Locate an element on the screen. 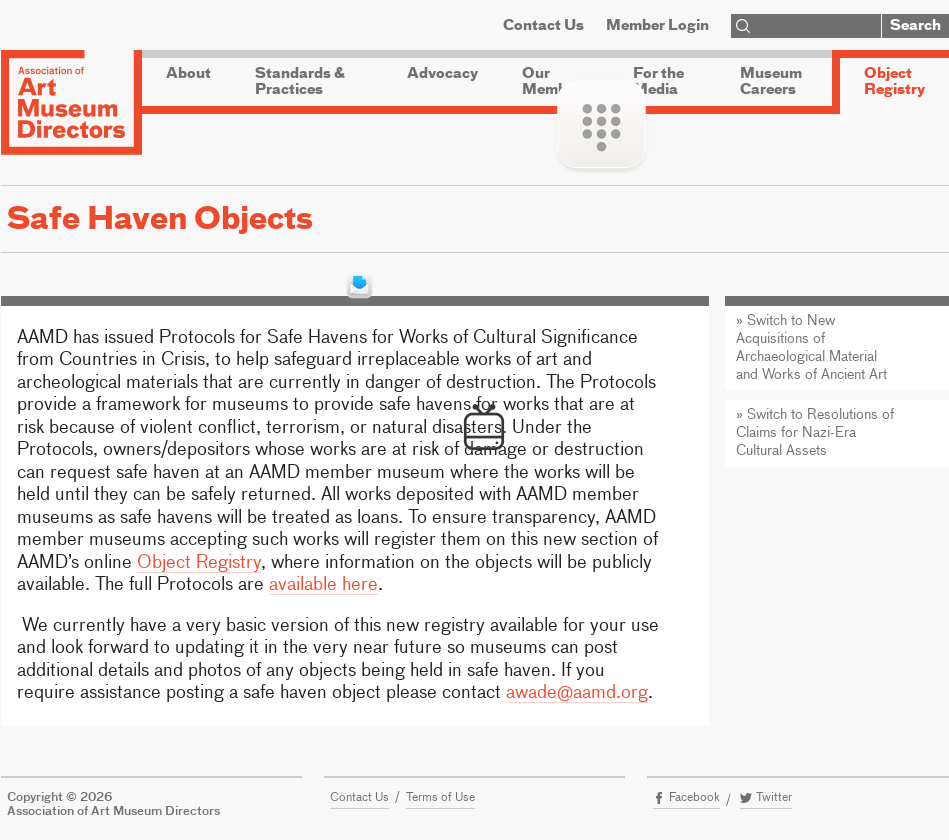  open video player app is located at coordinates (484, 427).